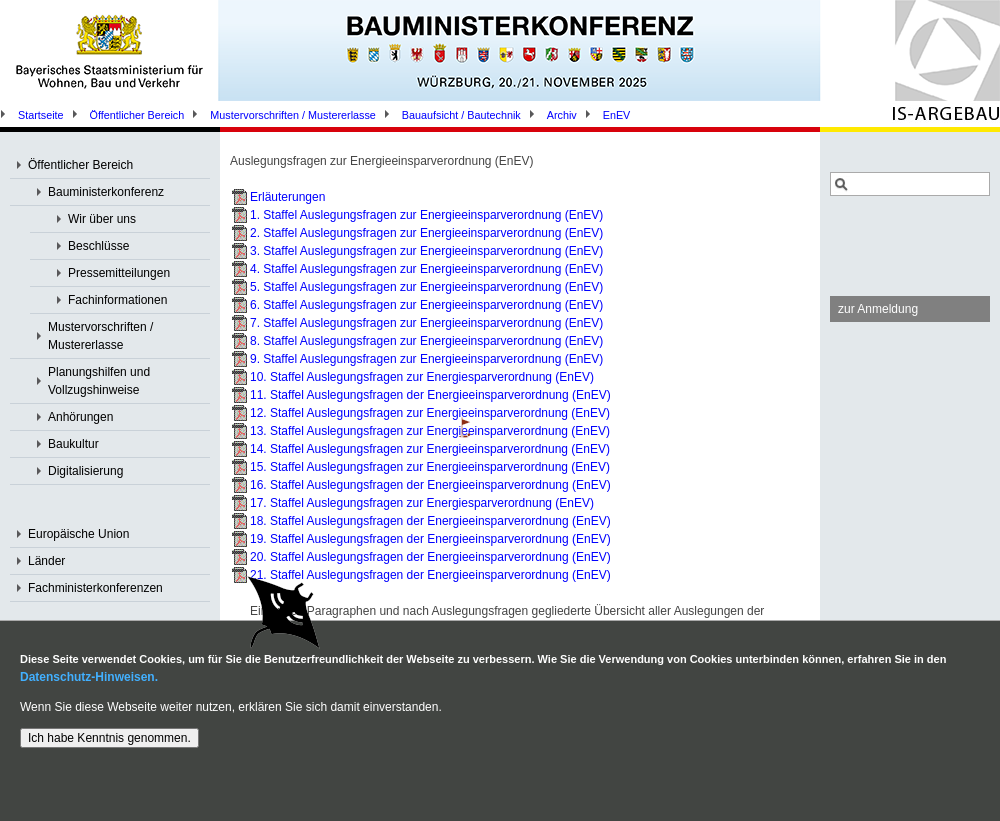  I want to click on access golf or mini-golf game, so click(464, 427).